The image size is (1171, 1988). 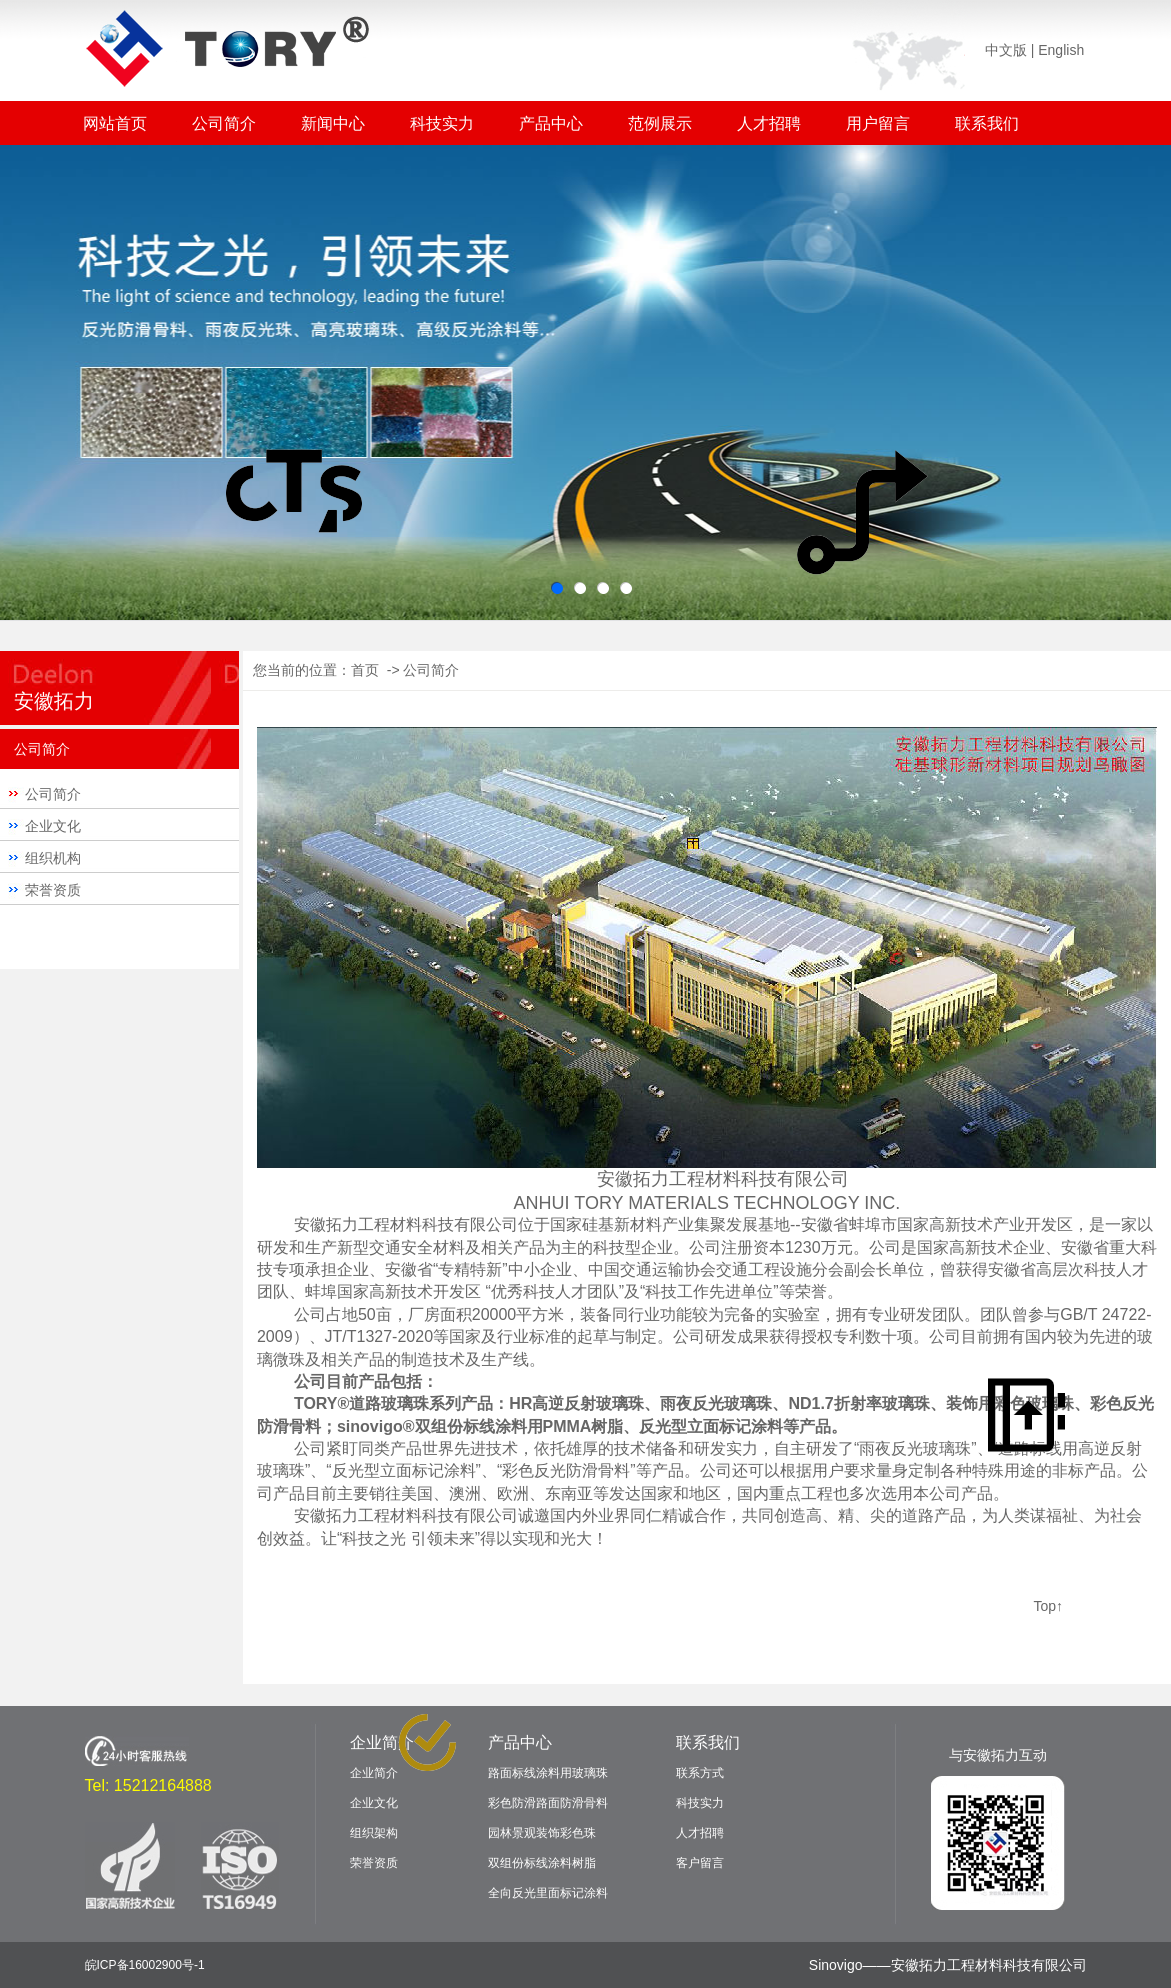 I want to click on upload contacts from address book, so click(x=1021, y=1415).